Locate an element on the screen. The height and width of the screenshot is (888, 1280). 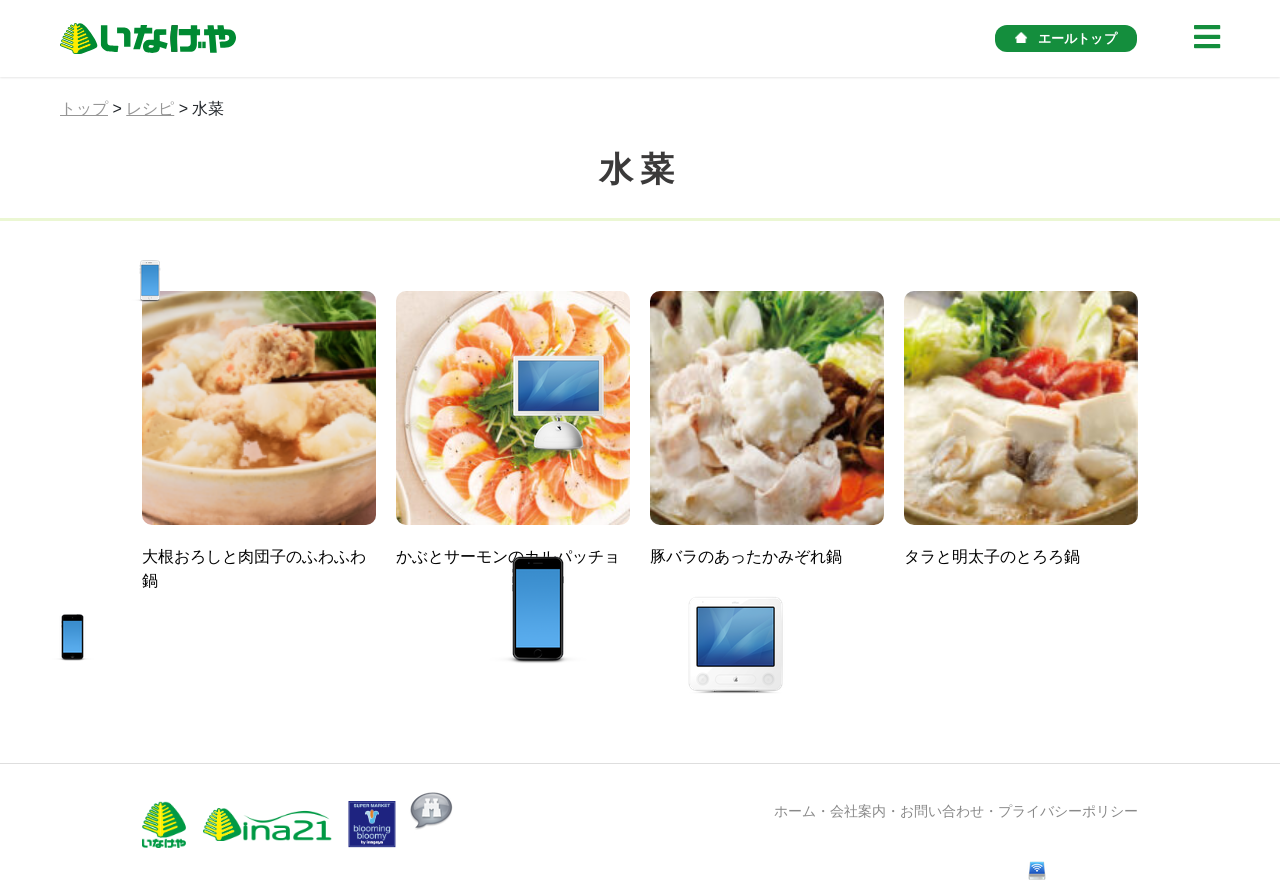
iPod Touch device connected to your computer is located at coordinates (72, 637).